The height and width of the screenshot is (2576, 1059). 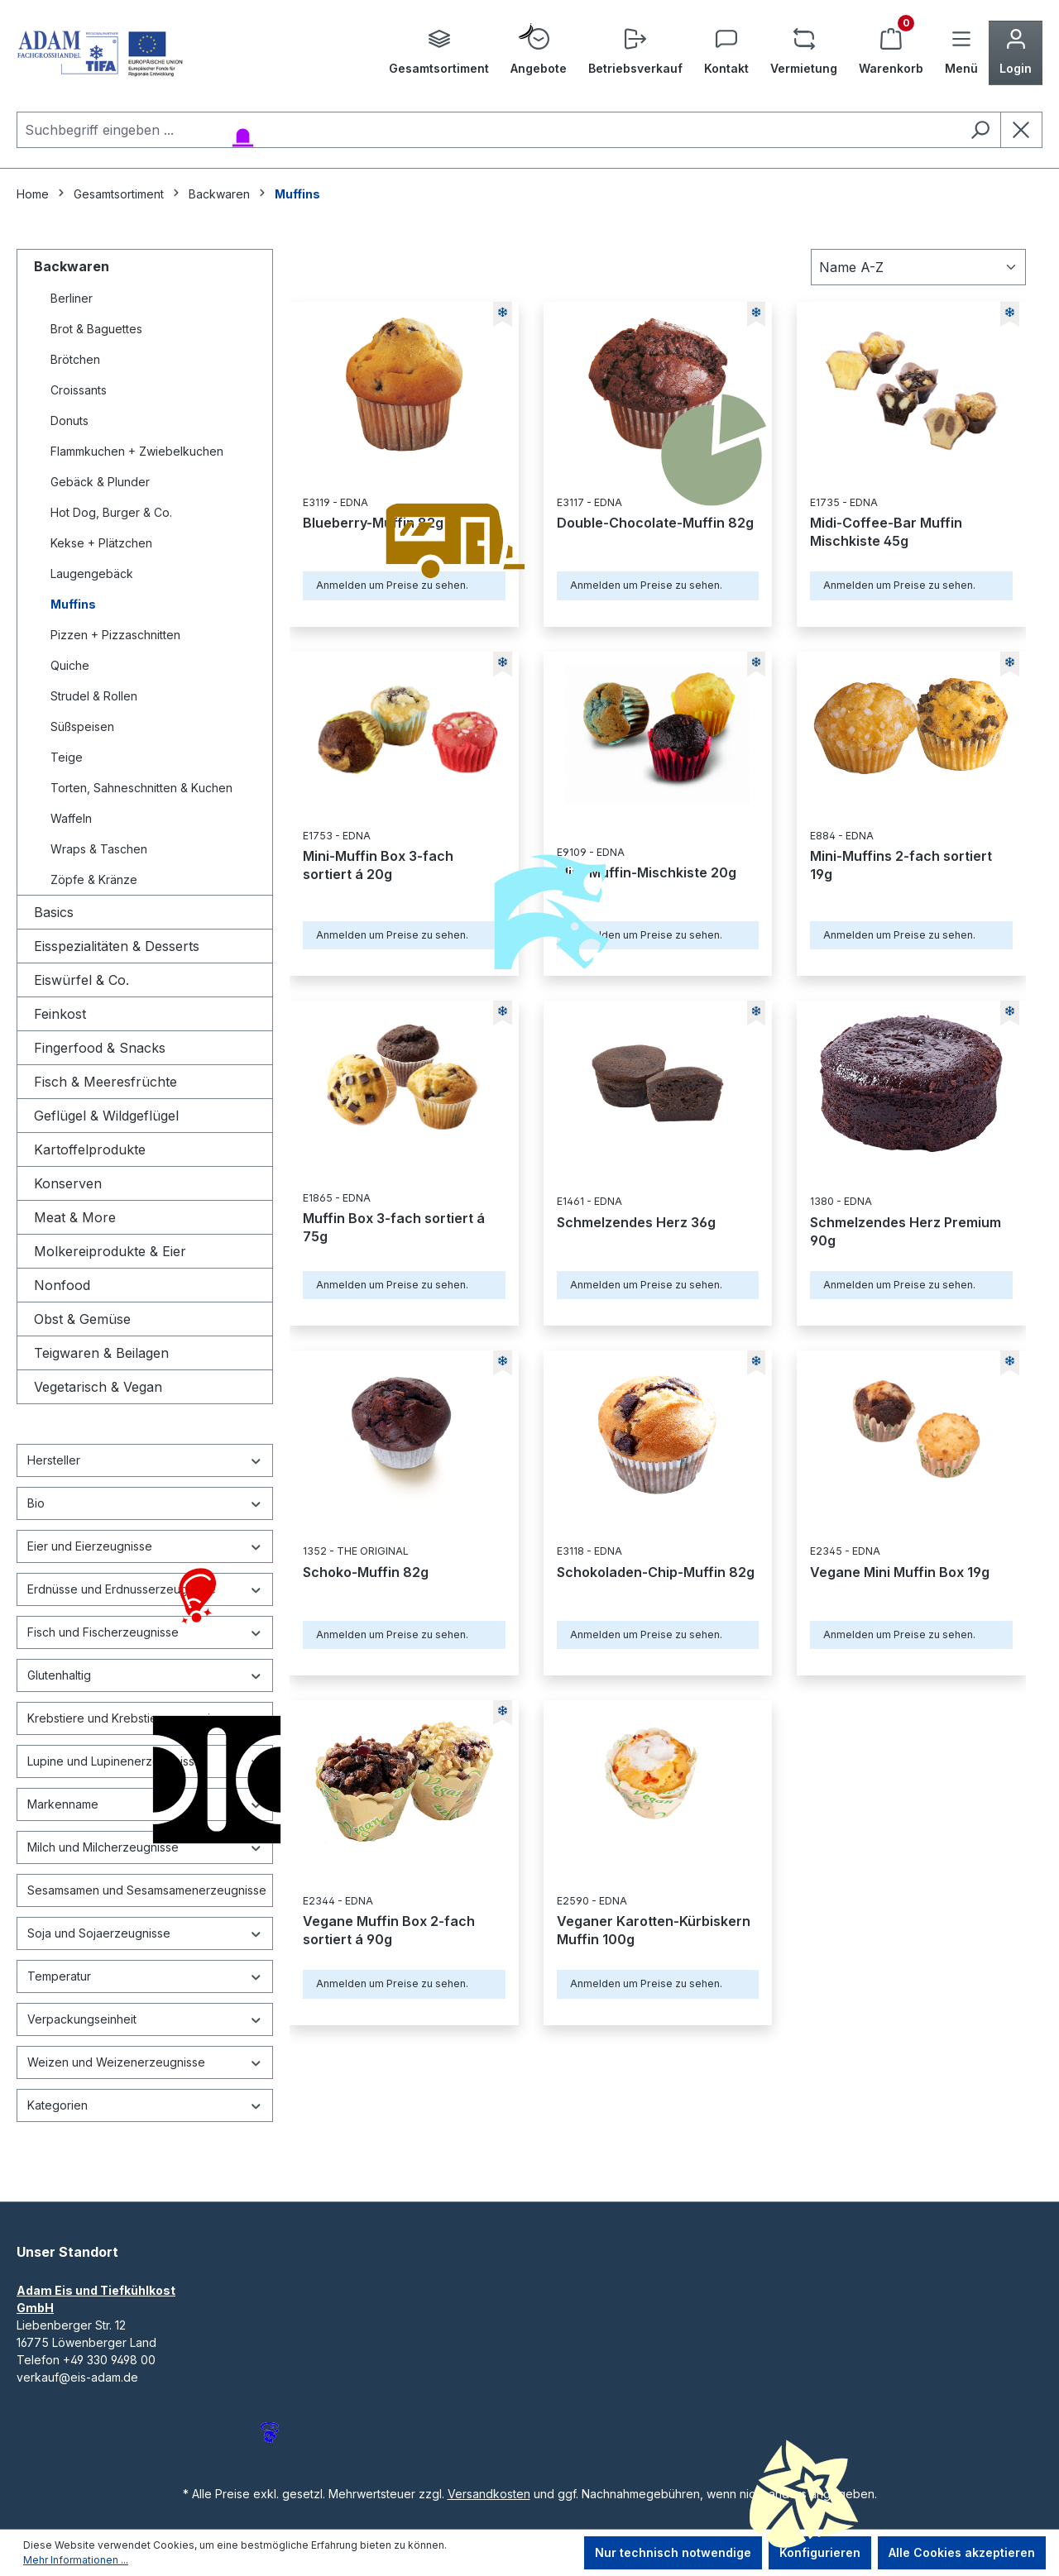 What do you see at coordinates (803, 2495) in the screenshot?
I see `star fruit or carambola item in a game inventory` at bounding box center [803, 2495].